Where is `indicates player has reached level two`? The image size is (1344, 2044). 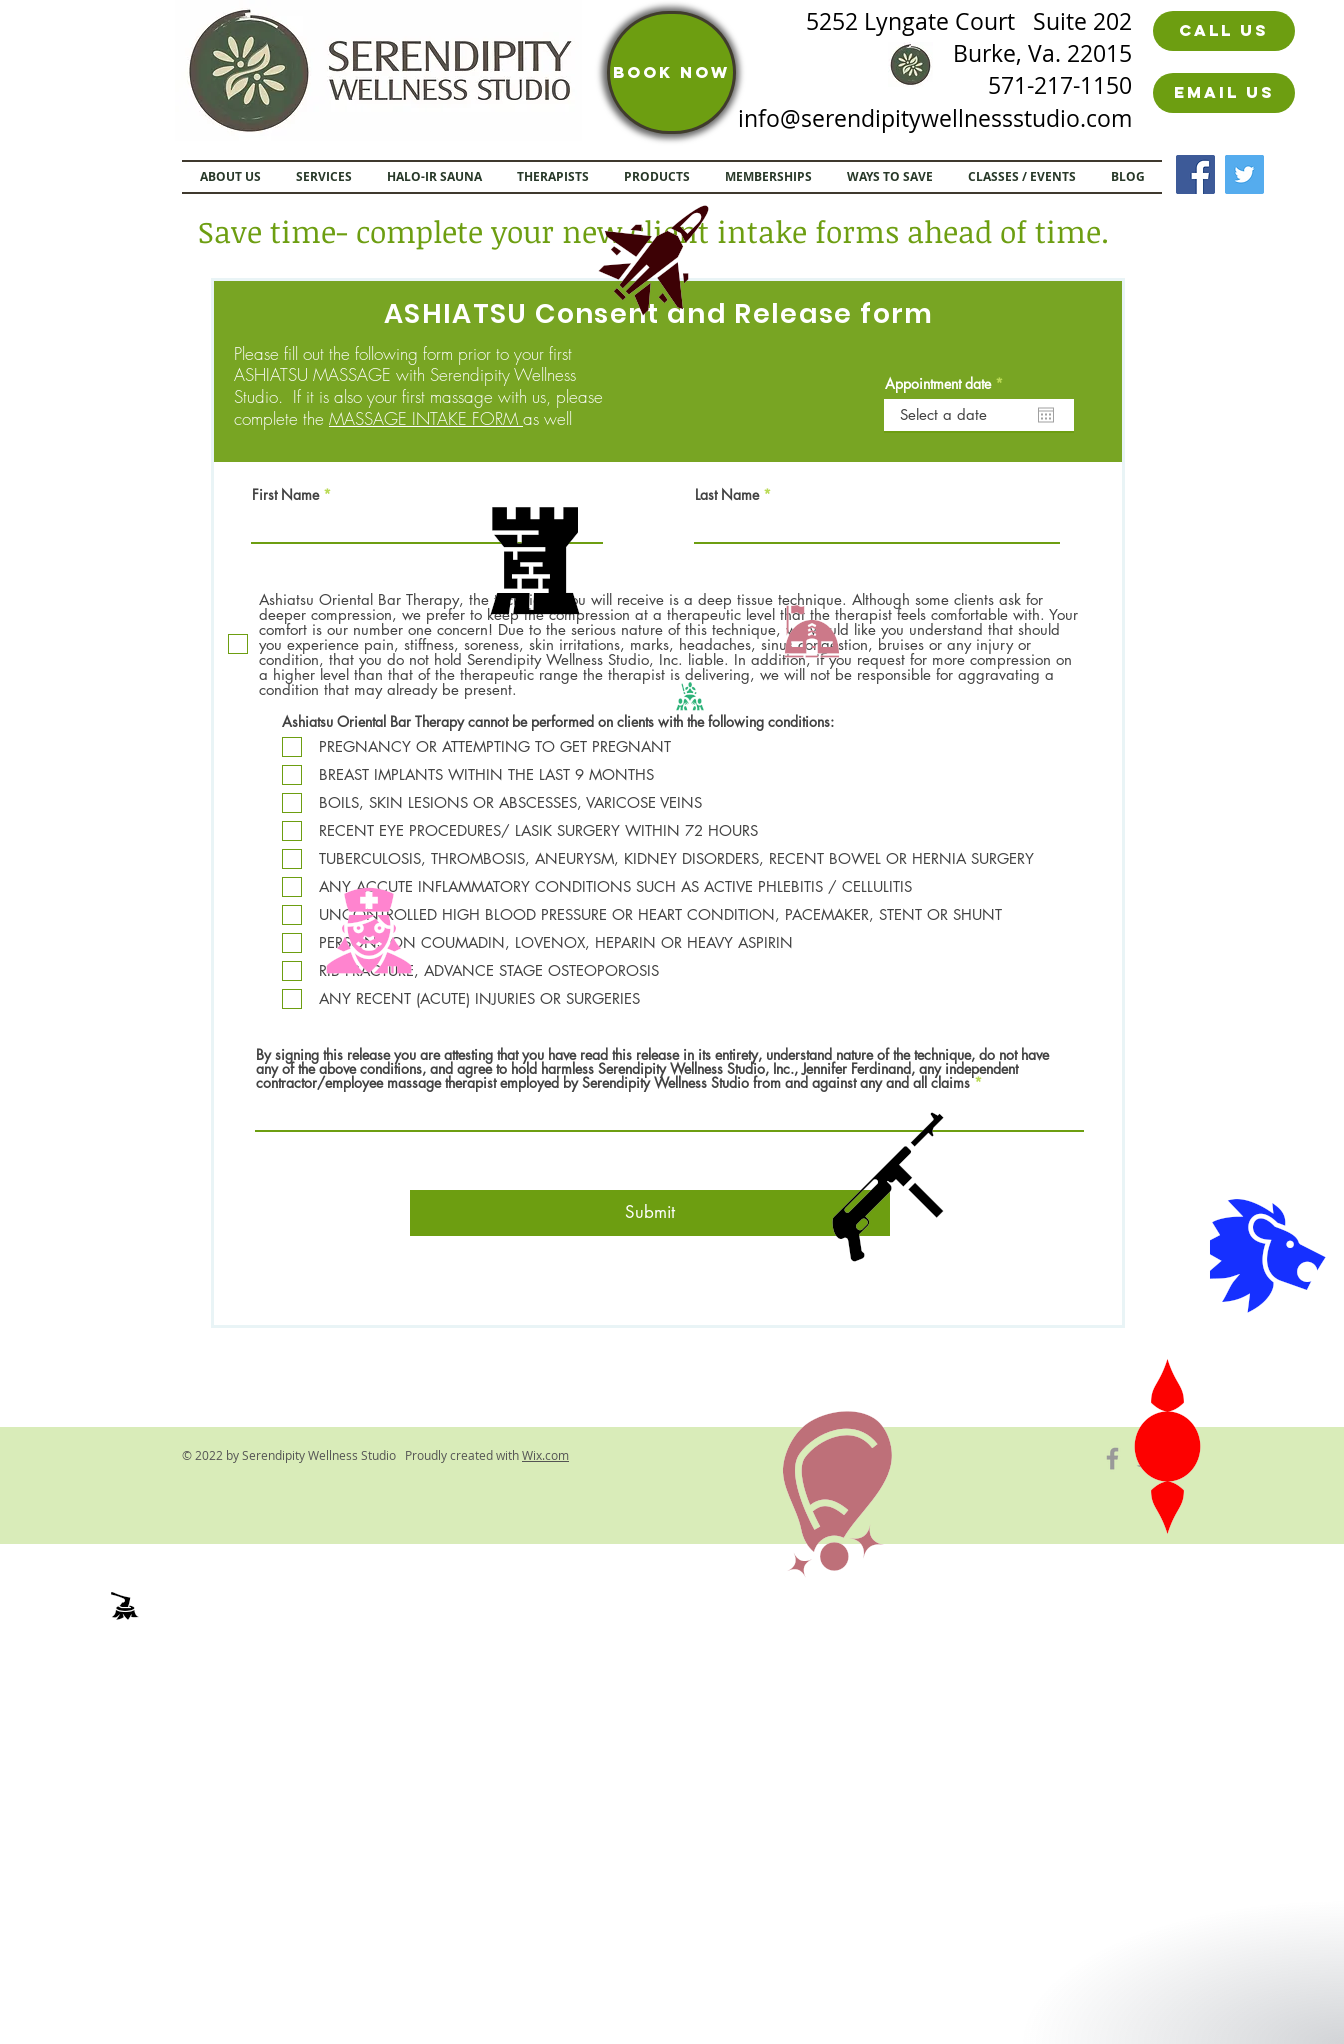 indicates player has reached level two is located at coordinates (1167, 1446).